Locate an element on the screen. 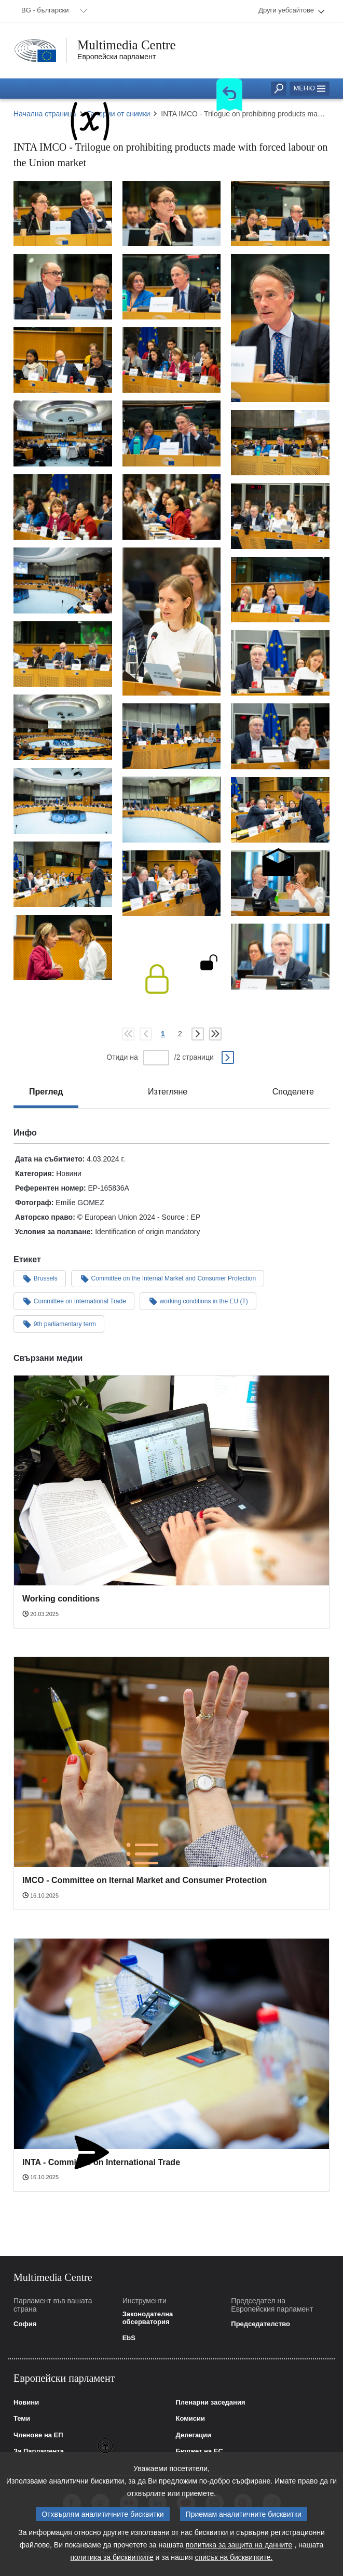  request a refund for a purchase is located at coordinates (229, 95).